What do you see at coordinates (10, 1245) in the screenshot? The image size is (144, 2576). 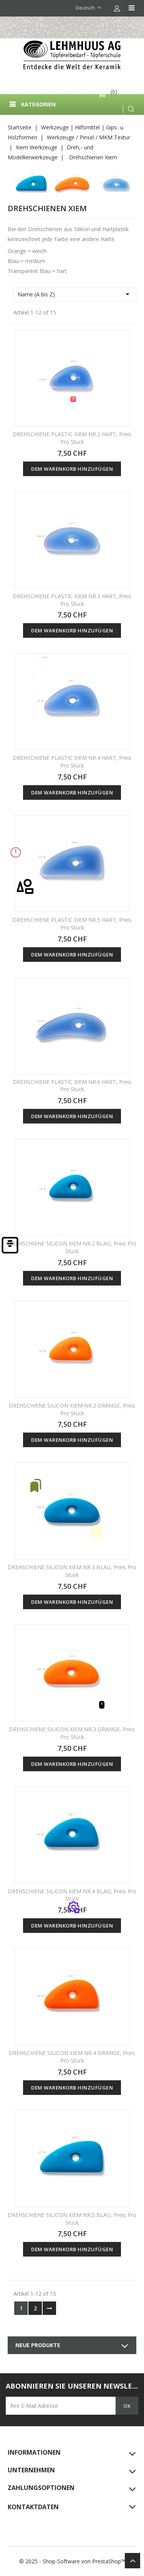 I see `align content to top center of container` at bounding box center [10, 1245].